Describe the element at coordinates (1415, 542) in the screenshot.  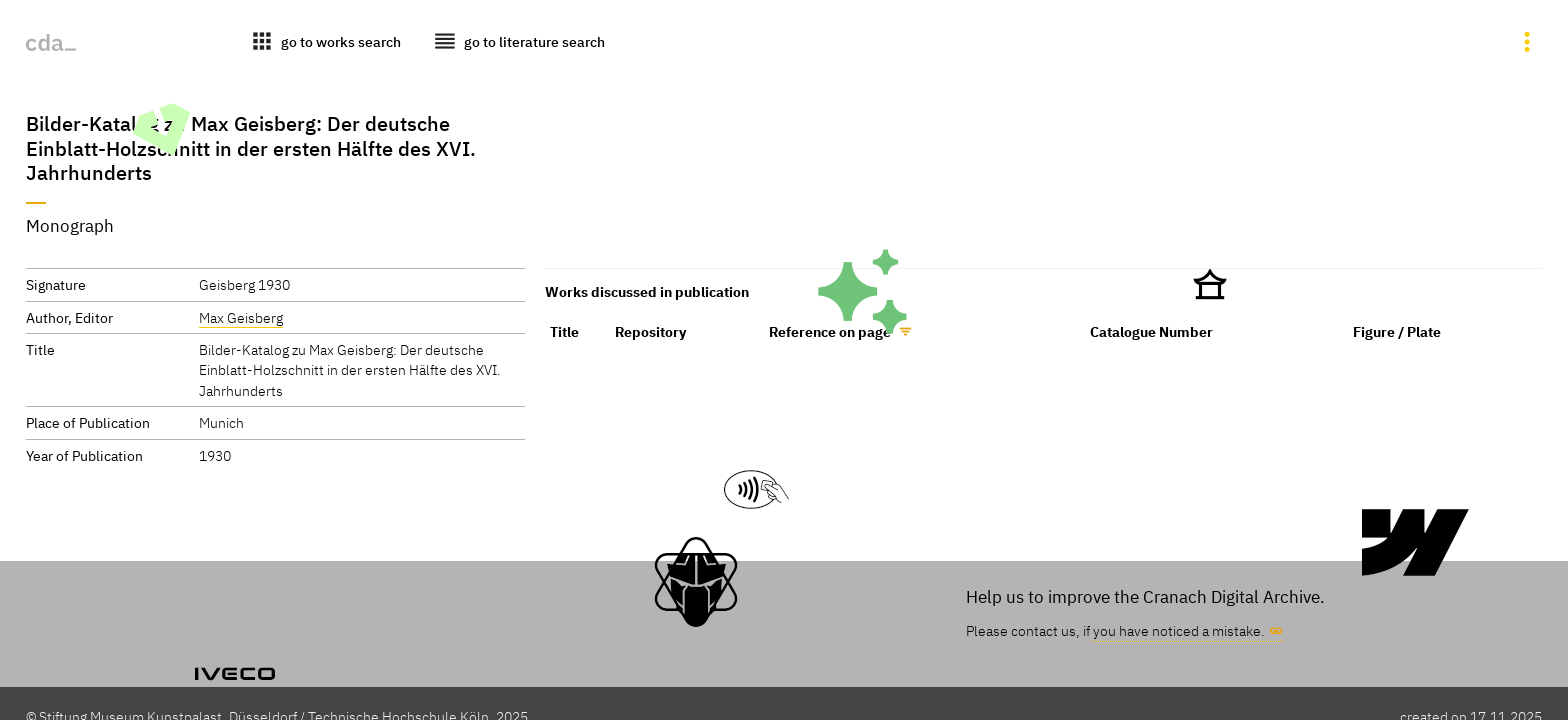
I see `open Webflow website or application` at that location.